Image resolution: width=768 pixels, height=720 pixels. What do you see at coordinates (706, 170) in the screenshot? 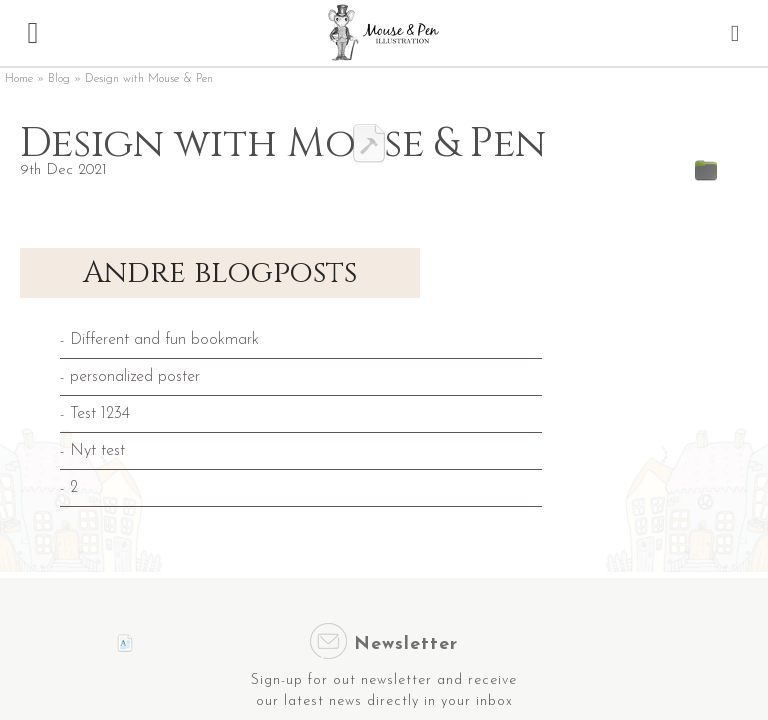
I see `open file folder` at bounding box center [706, 170].